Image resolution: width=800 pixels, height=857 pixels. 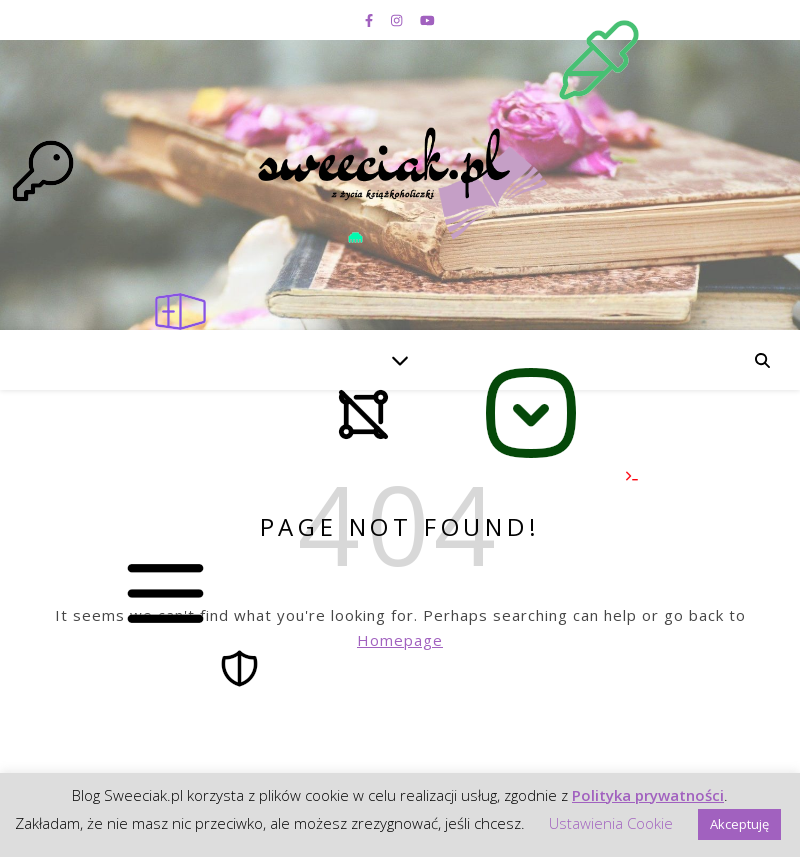 I want to click on indicates partial security or protection status, so click(x=239, y=668).